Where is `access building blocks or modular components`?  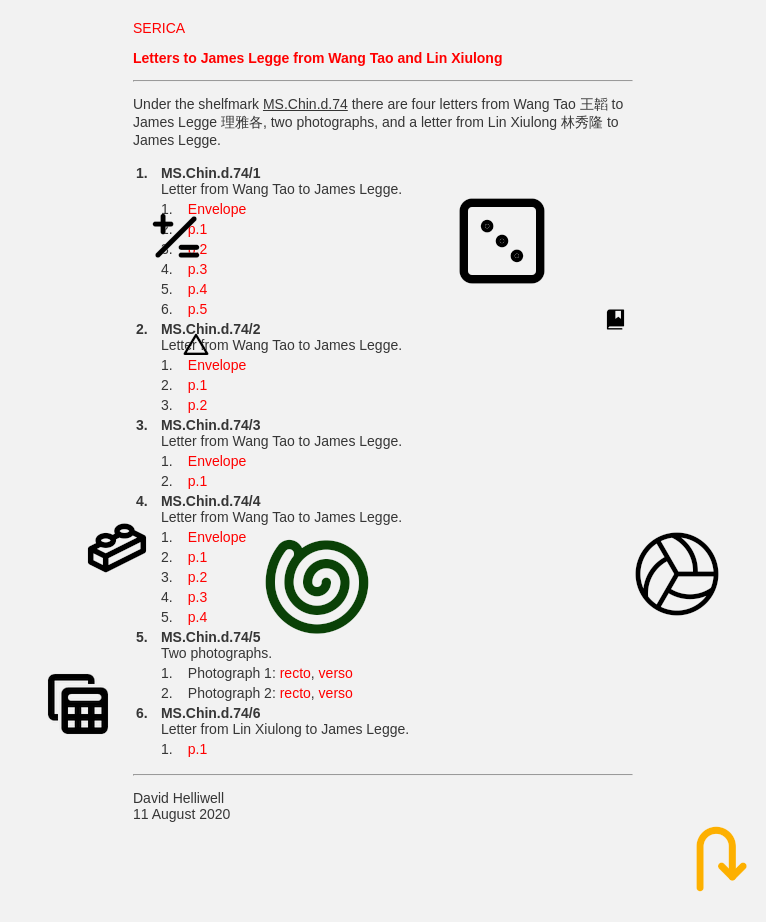 access building blocks or modular components is located at coordinates (117, 547).